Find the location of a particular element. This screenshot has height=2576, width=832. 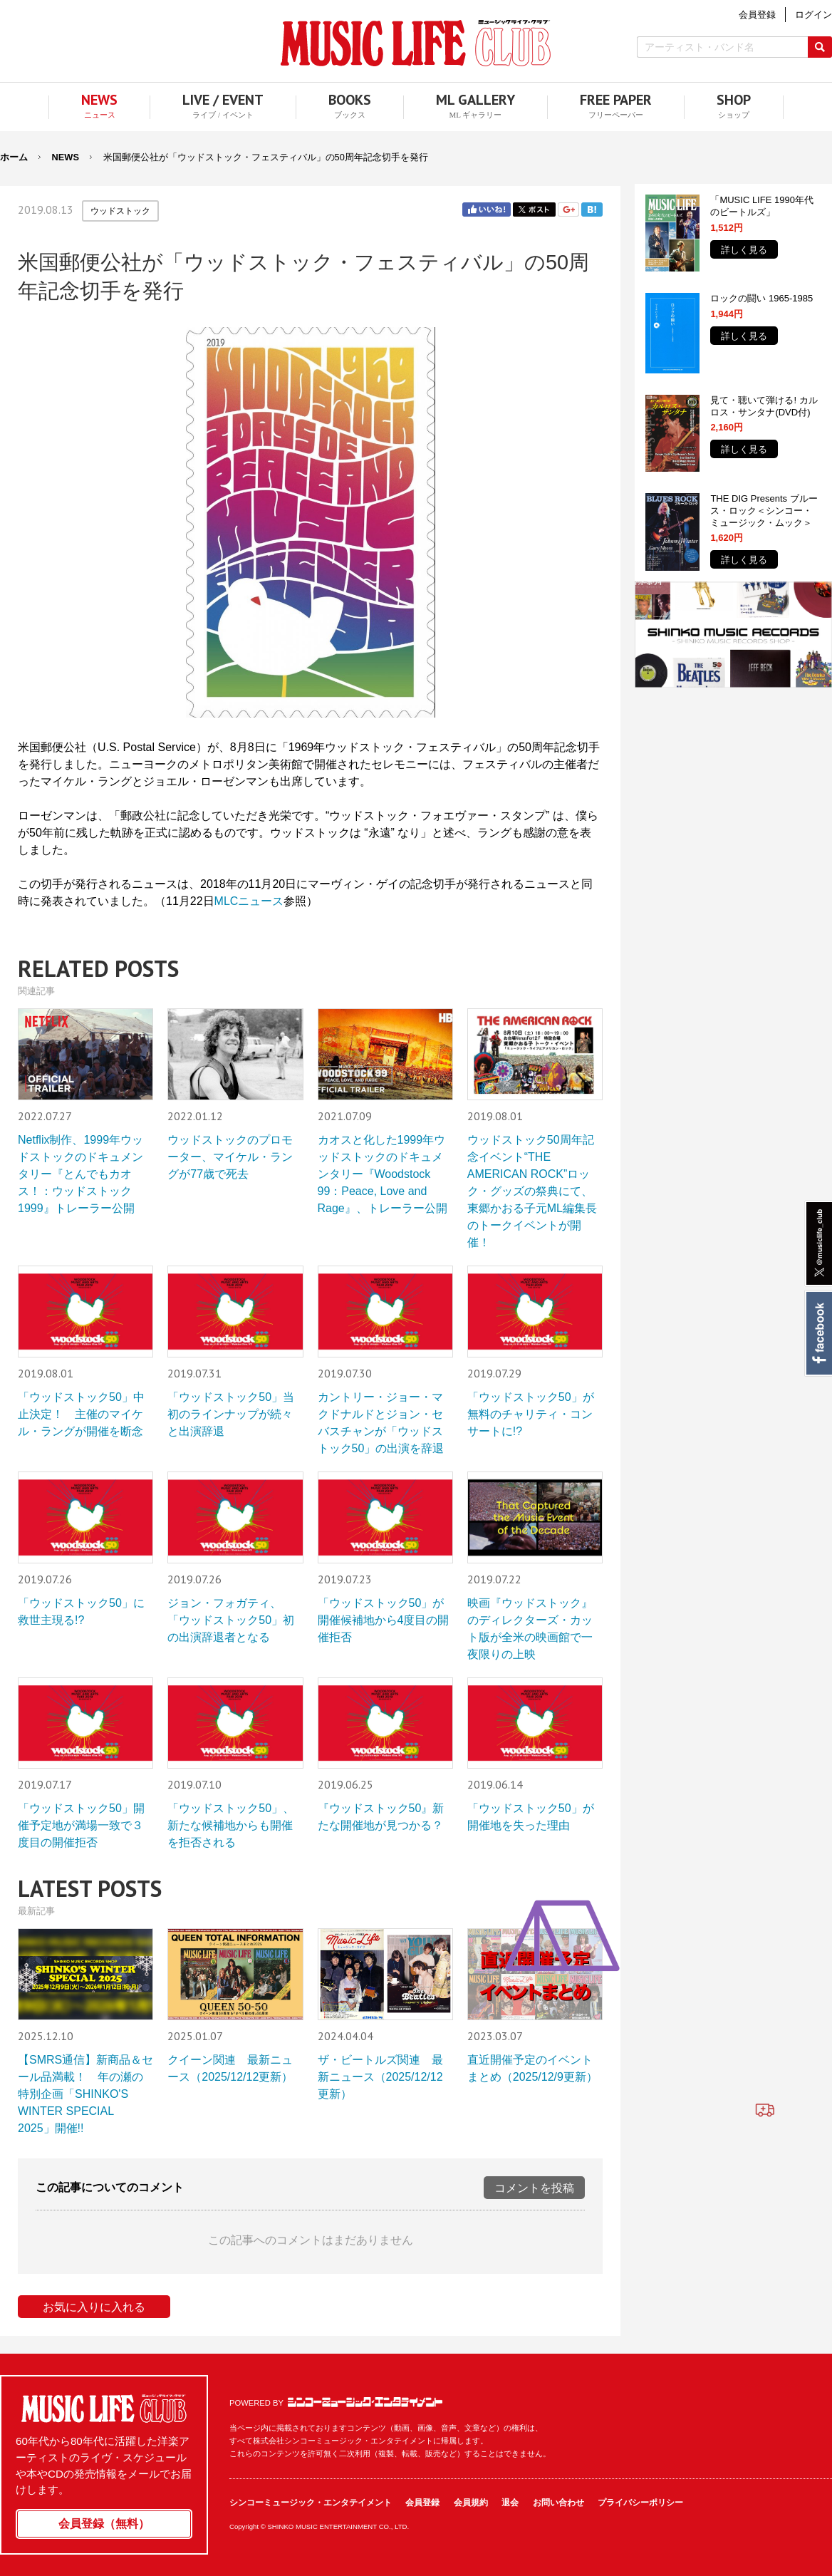

view camping or outdoor locations is located at coordinates (562, 1939).